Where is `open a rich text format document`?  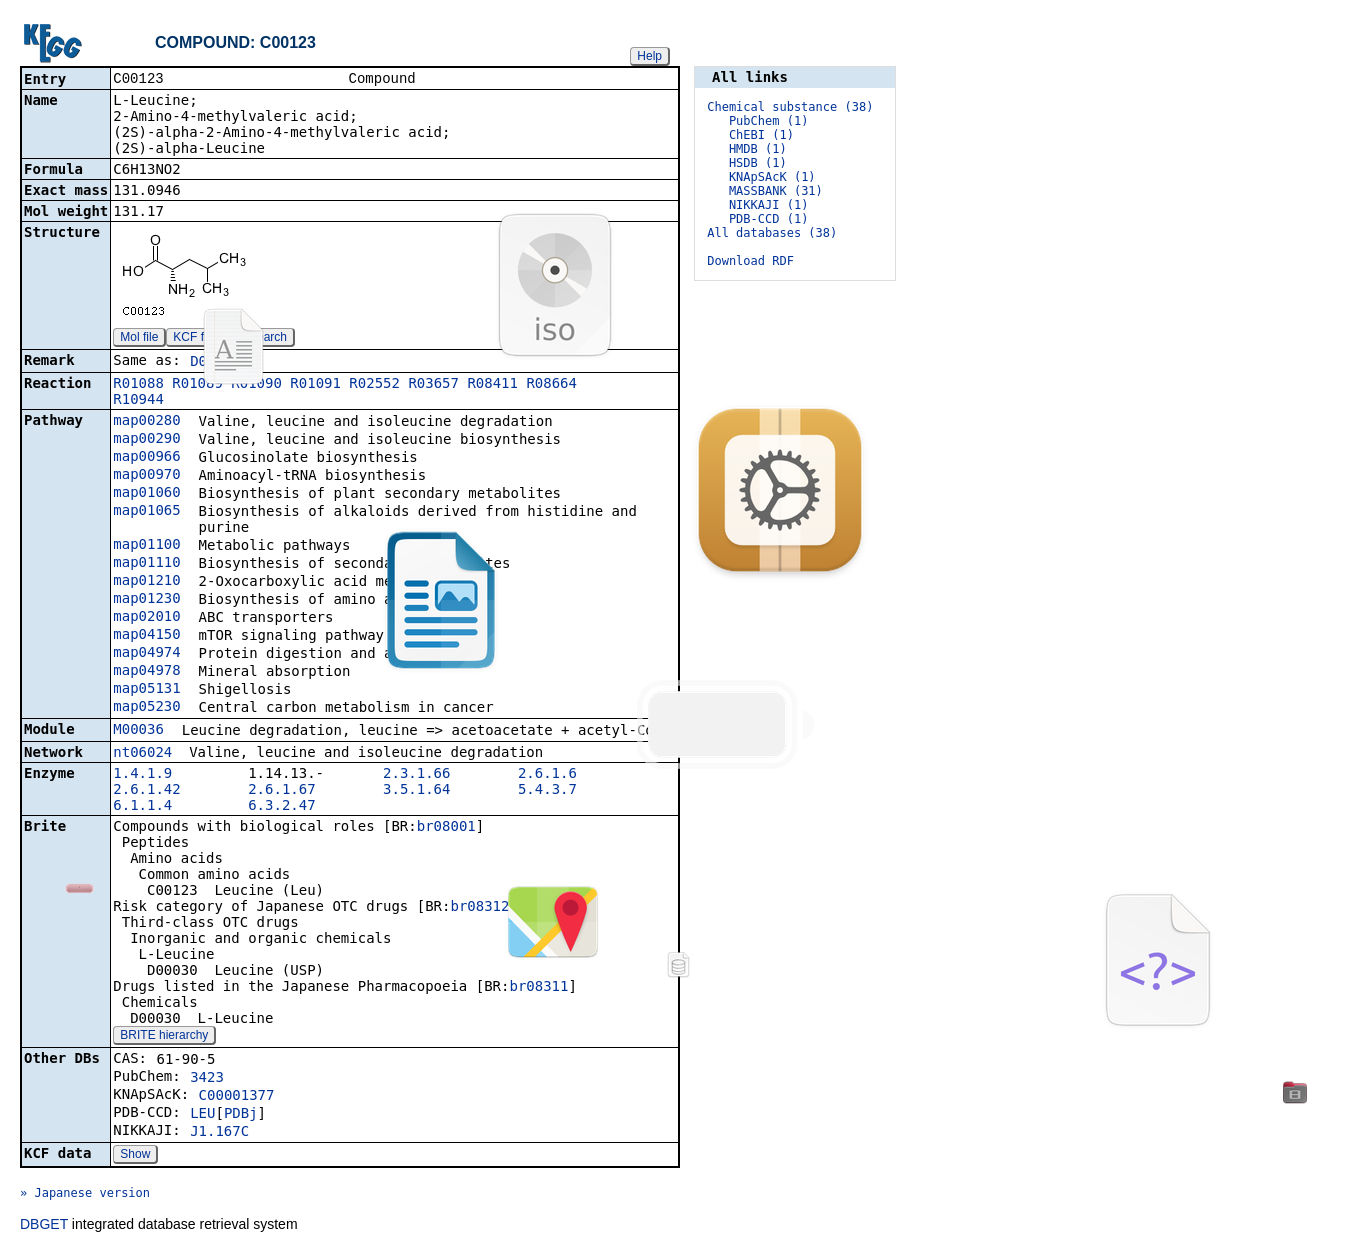
open a rich text format document is located at coordinates (233, 346).